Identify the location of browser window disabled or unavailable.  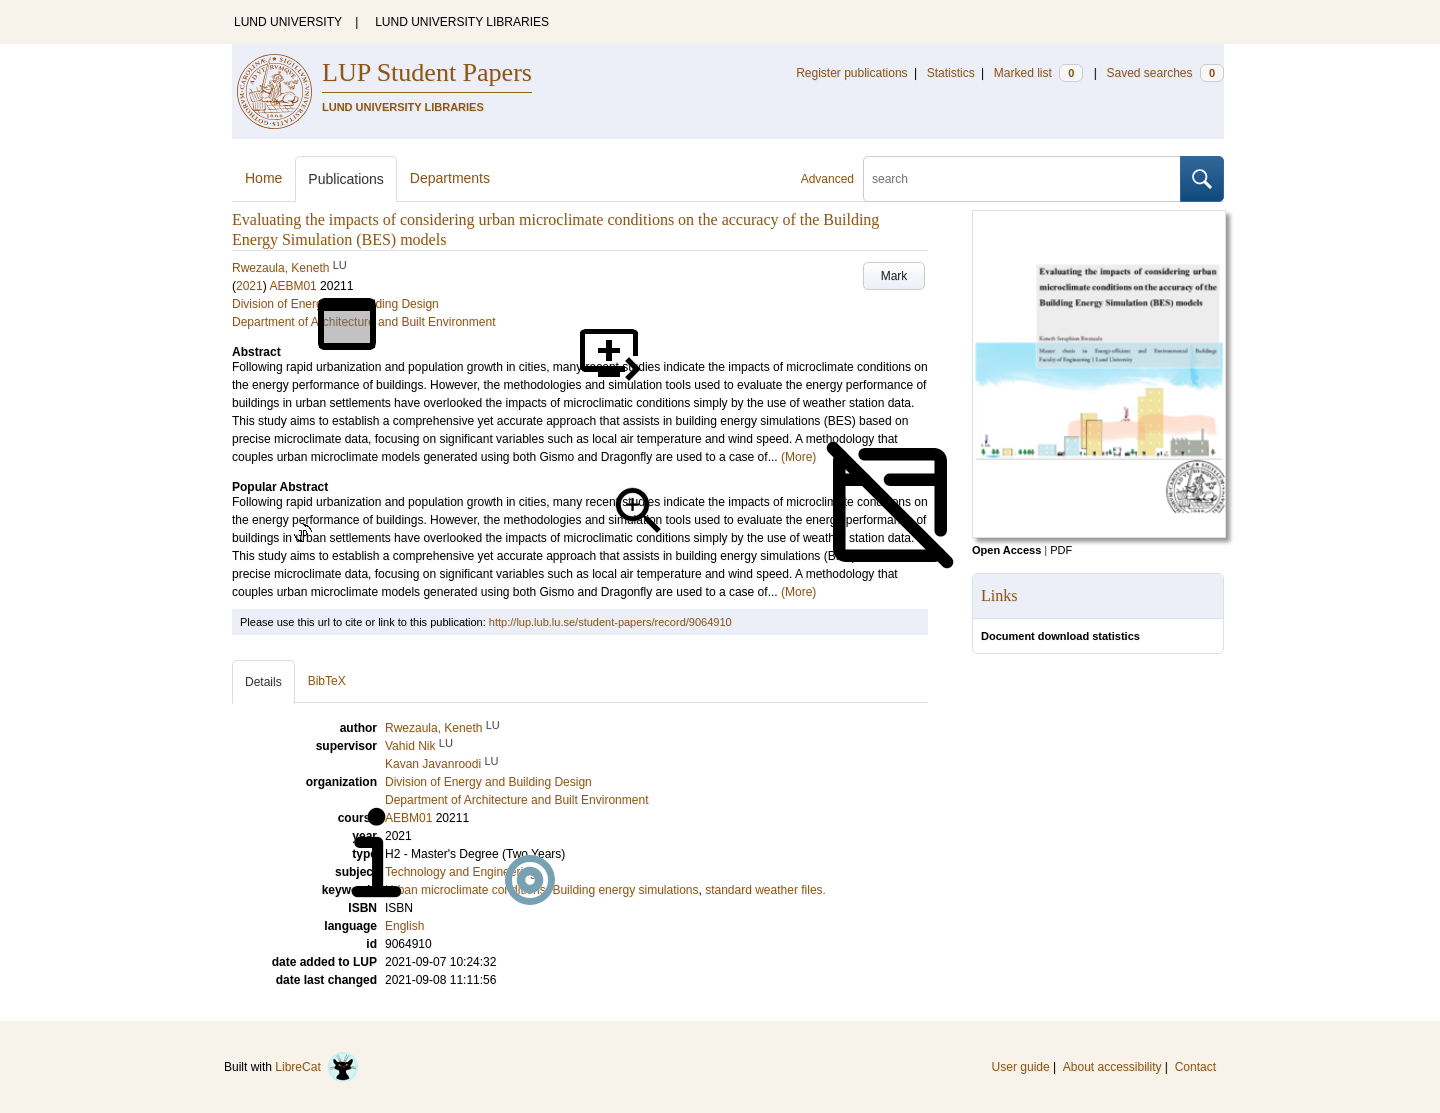
(890, 505).